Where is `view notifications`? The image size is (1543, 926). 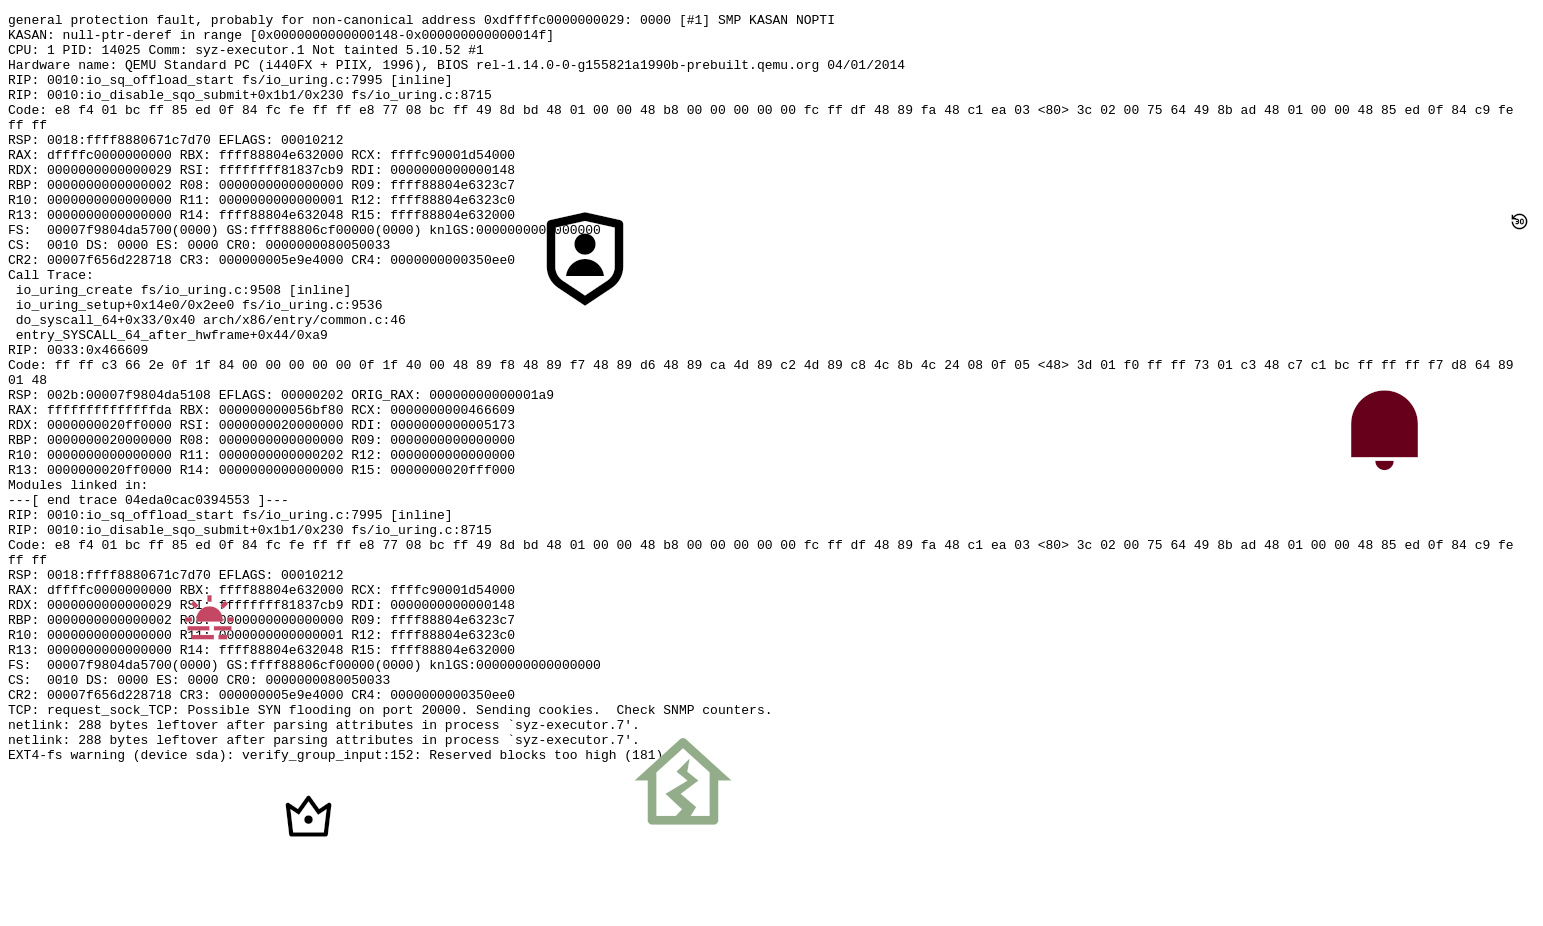 view notifications is located at coordinates (1384, 427).